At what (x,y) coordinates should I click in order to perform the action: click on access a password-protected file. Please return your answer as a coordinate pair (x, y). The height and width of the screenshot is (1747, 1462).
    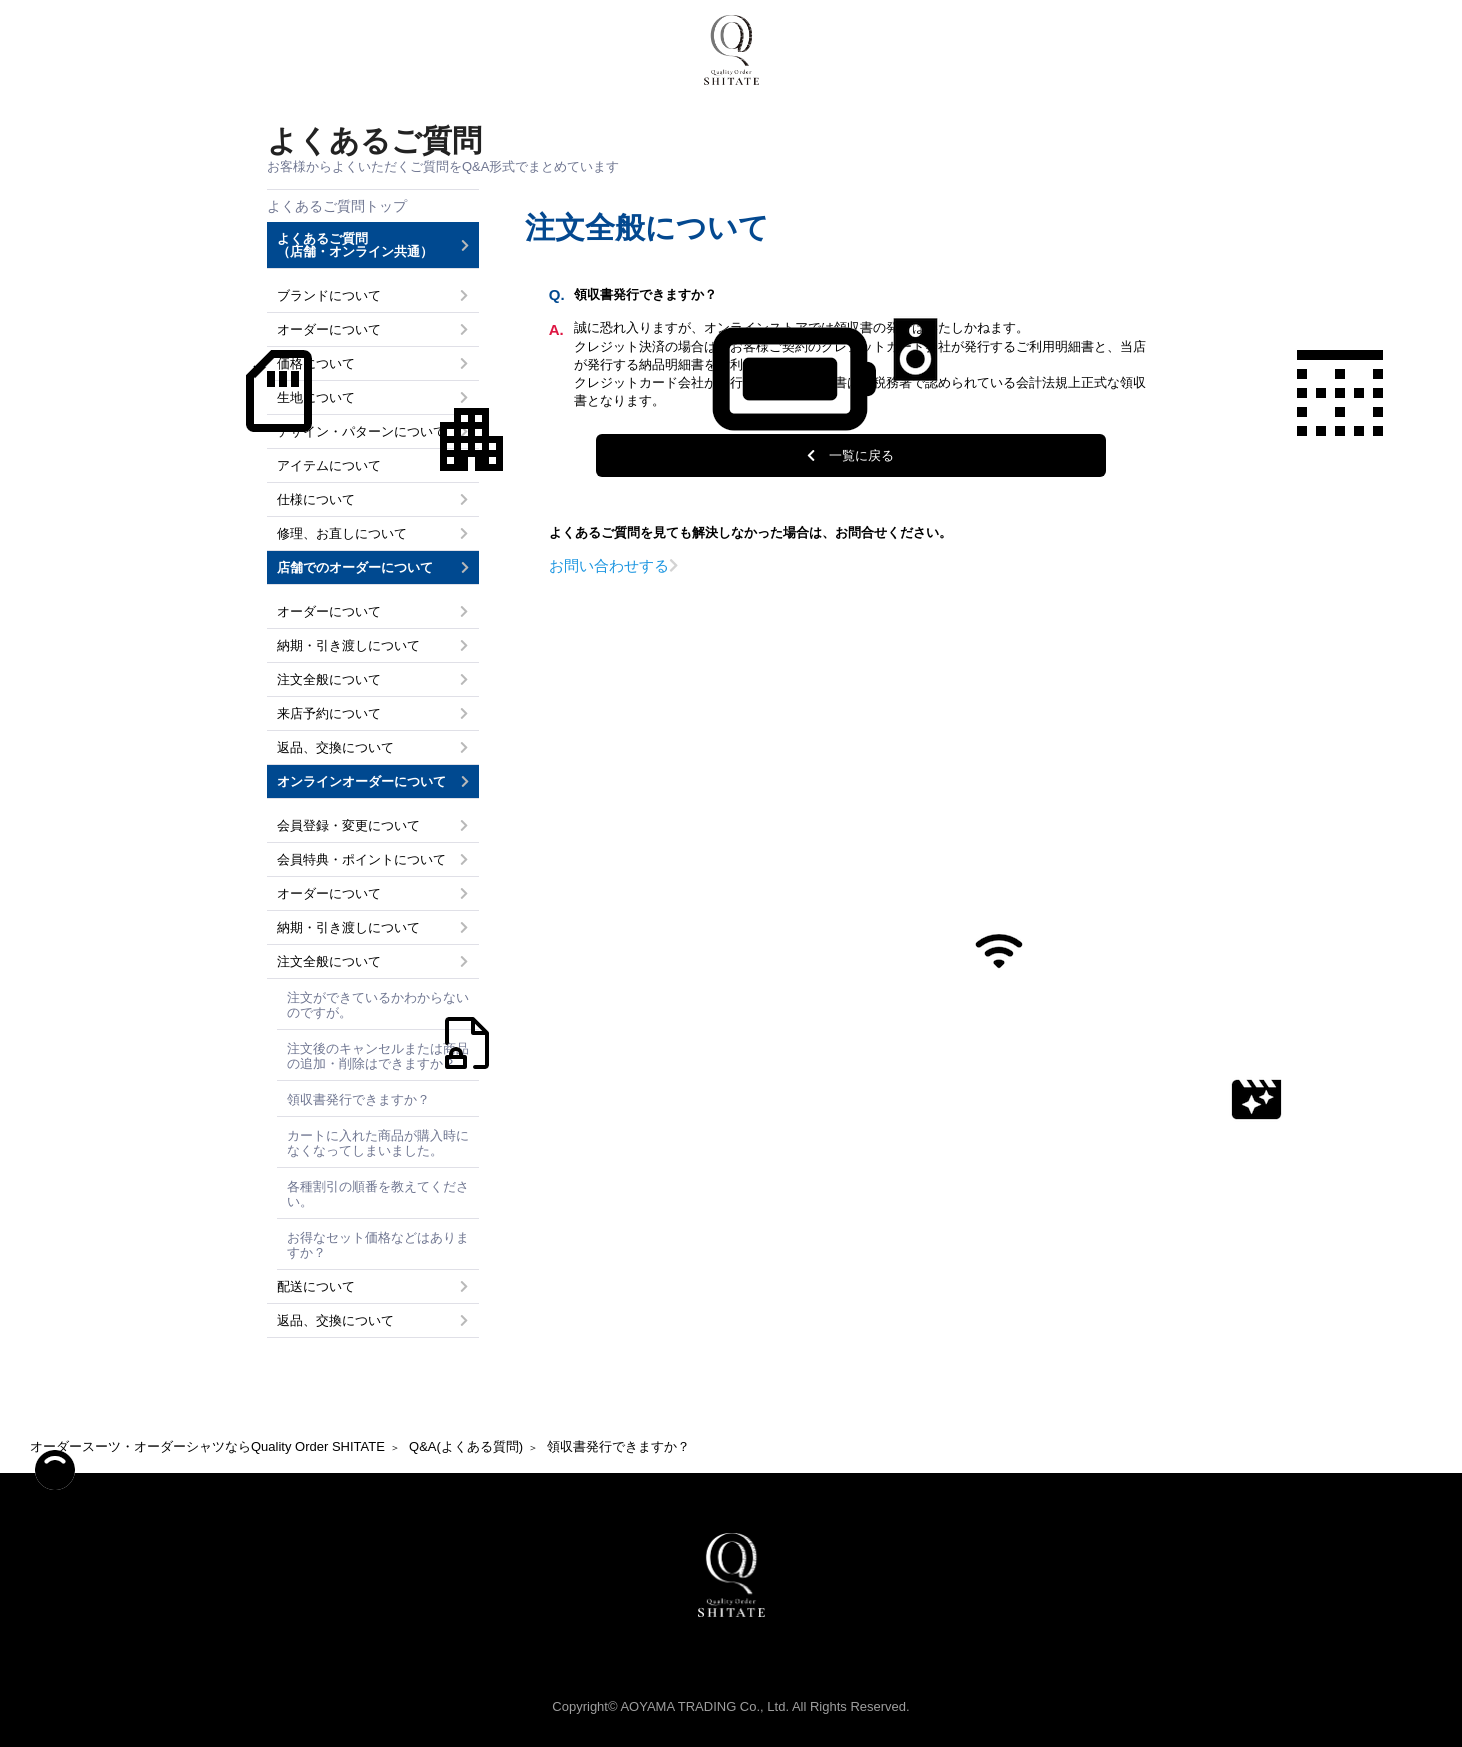
    Looking at the image, I should click on (467, 1043).